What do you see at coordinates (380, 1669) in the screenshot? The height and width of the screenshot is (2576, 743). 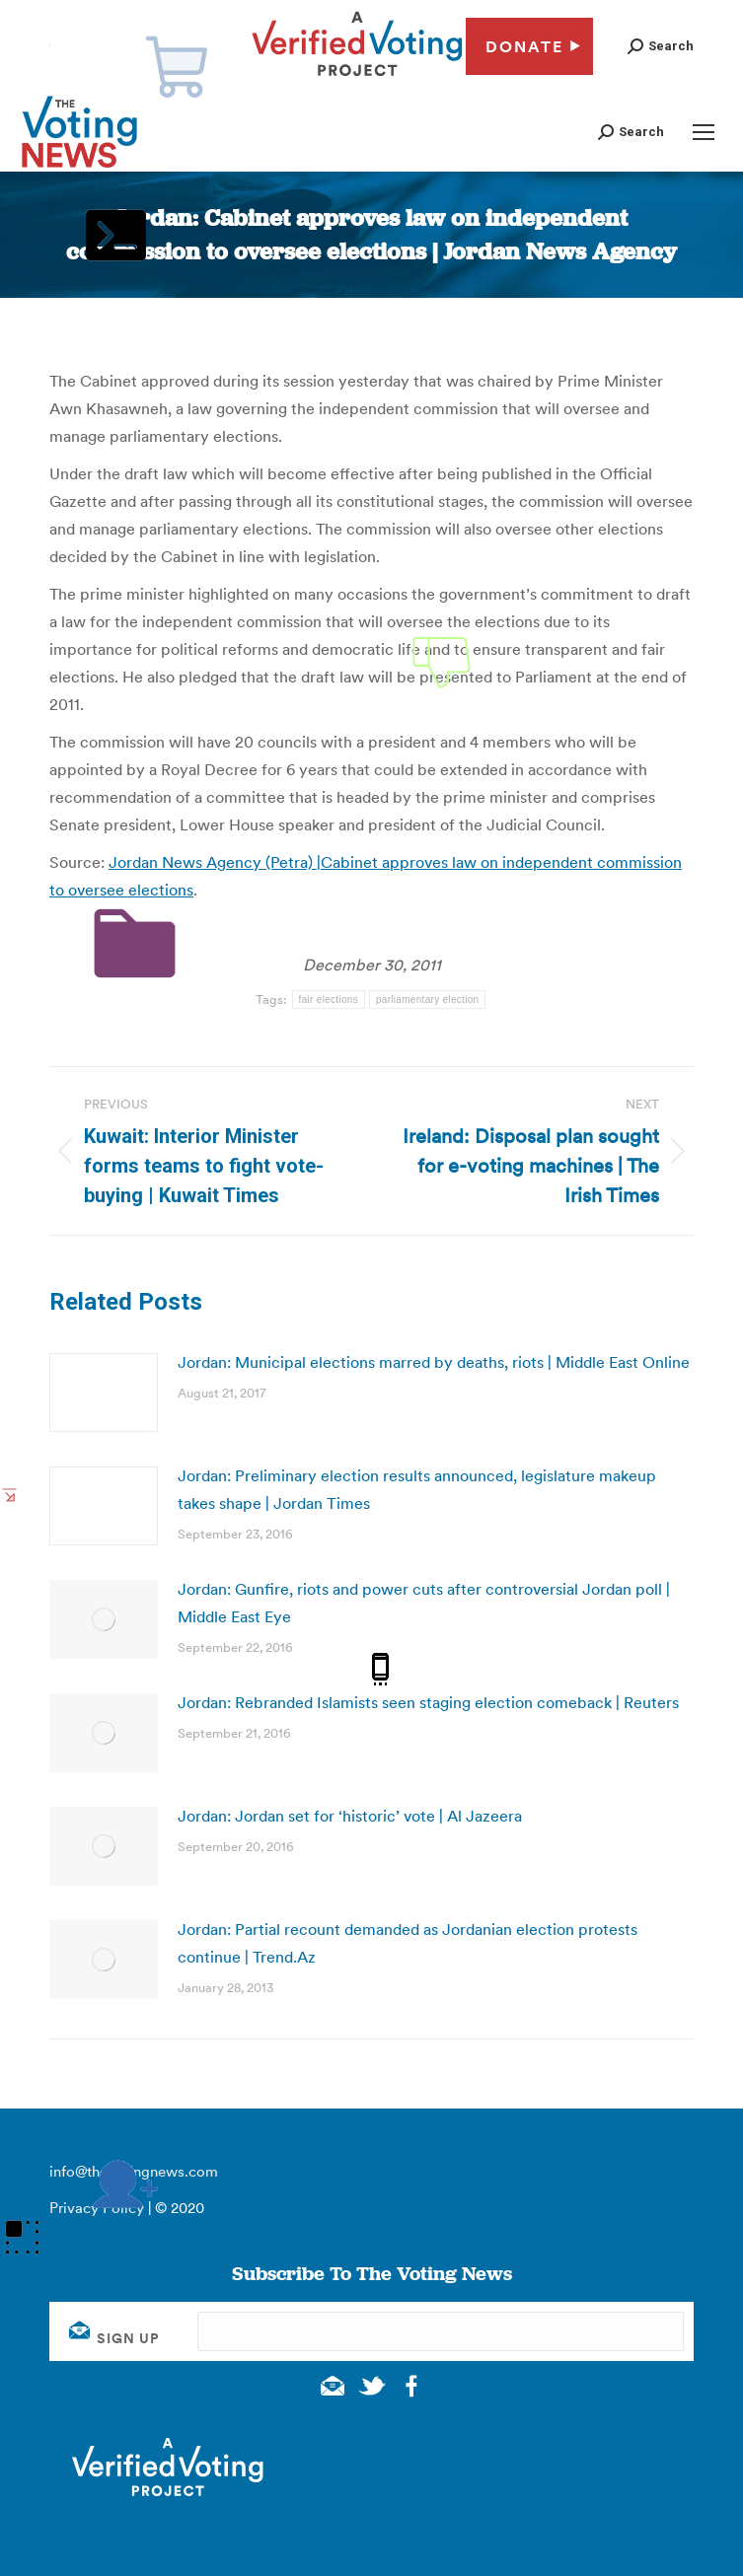 I see `access mobile device settings` at bounding box center [380, 1669].